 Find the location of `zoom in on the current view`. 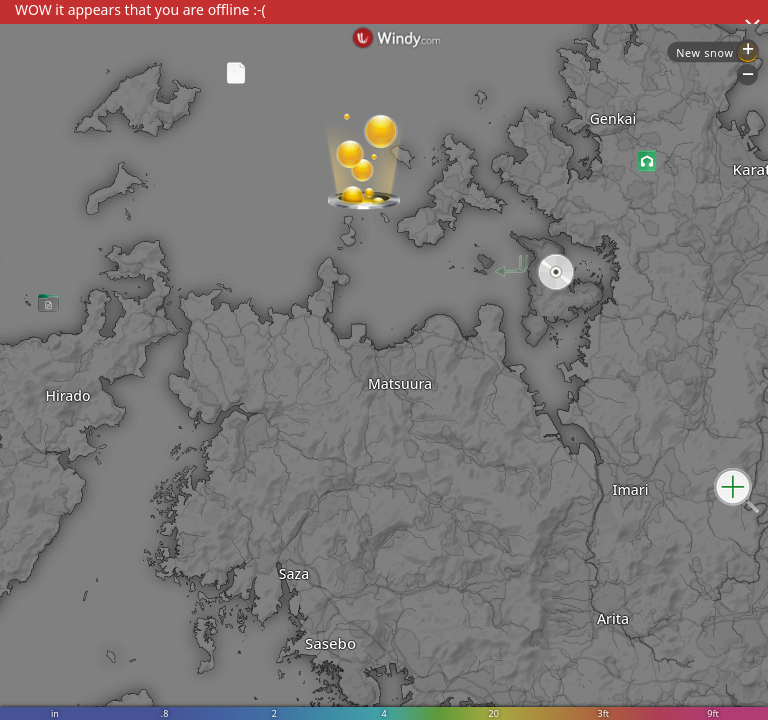

zoom in on the current view is located at coordinates (736, 490).